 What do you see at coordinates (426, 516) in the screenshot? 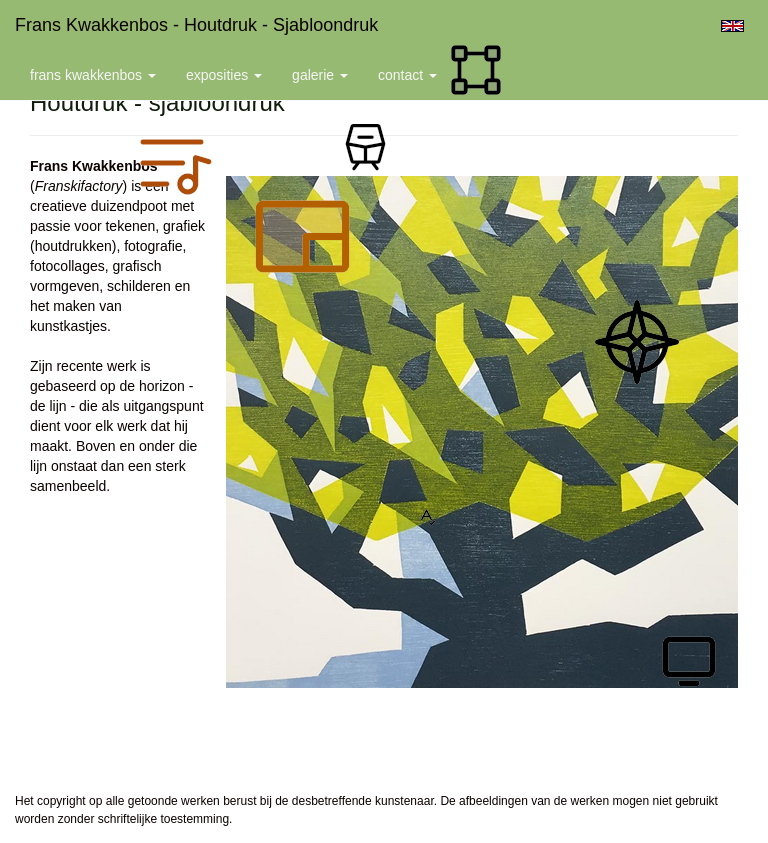
I see `check spelling and grammar` at bounding box center [426, 516].